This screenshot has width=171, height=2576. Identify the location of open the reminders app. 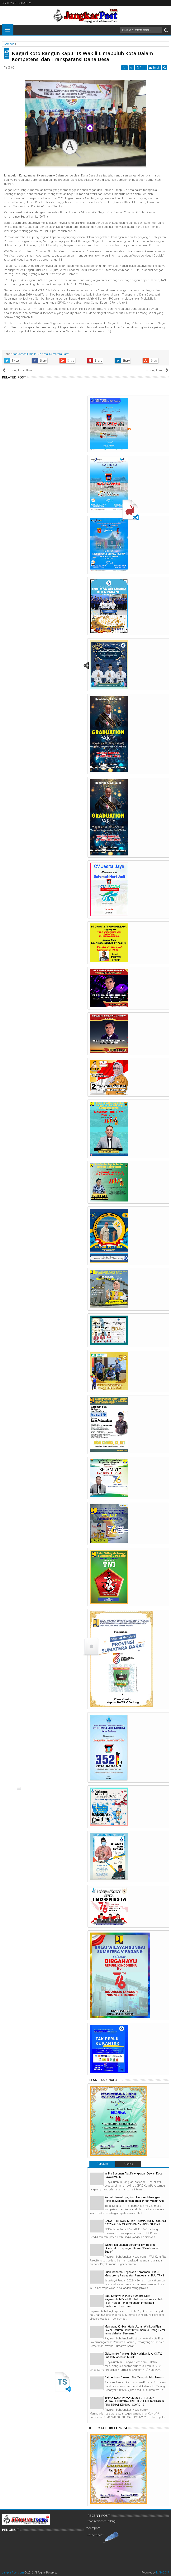
(121, 1297).